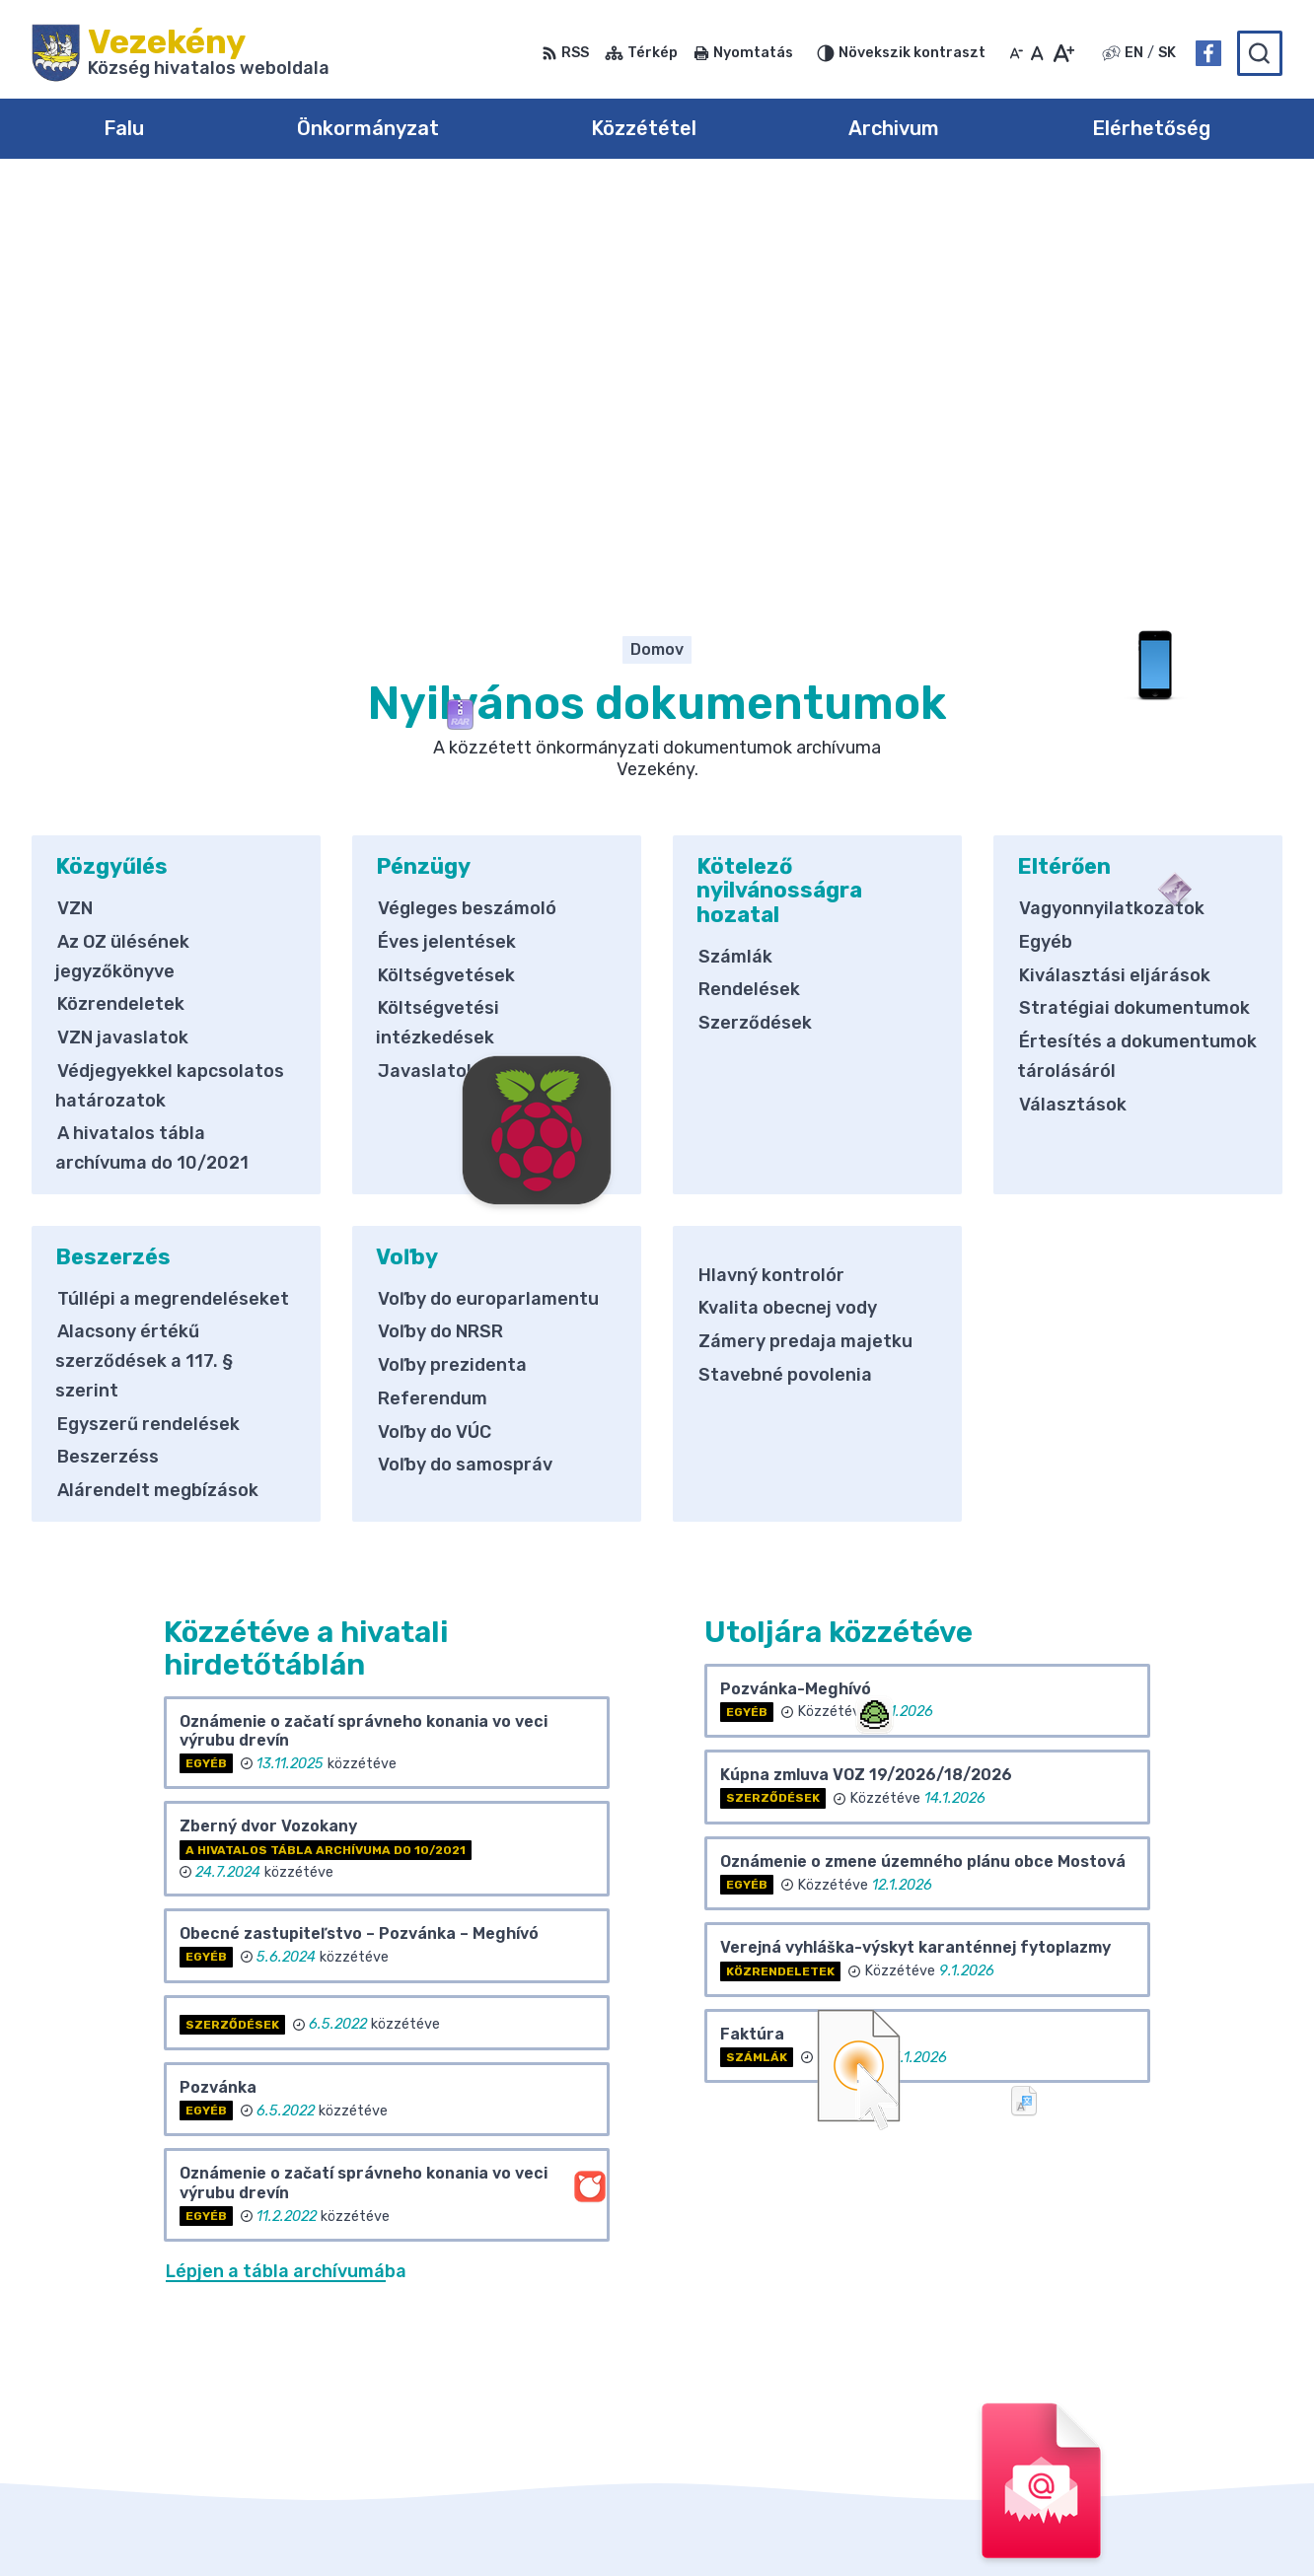 This screenshot has height=2576, width=1314. Describe the element at coordinates (858, 2065) in the screenshot. I see `select a file from your documents` at that location.